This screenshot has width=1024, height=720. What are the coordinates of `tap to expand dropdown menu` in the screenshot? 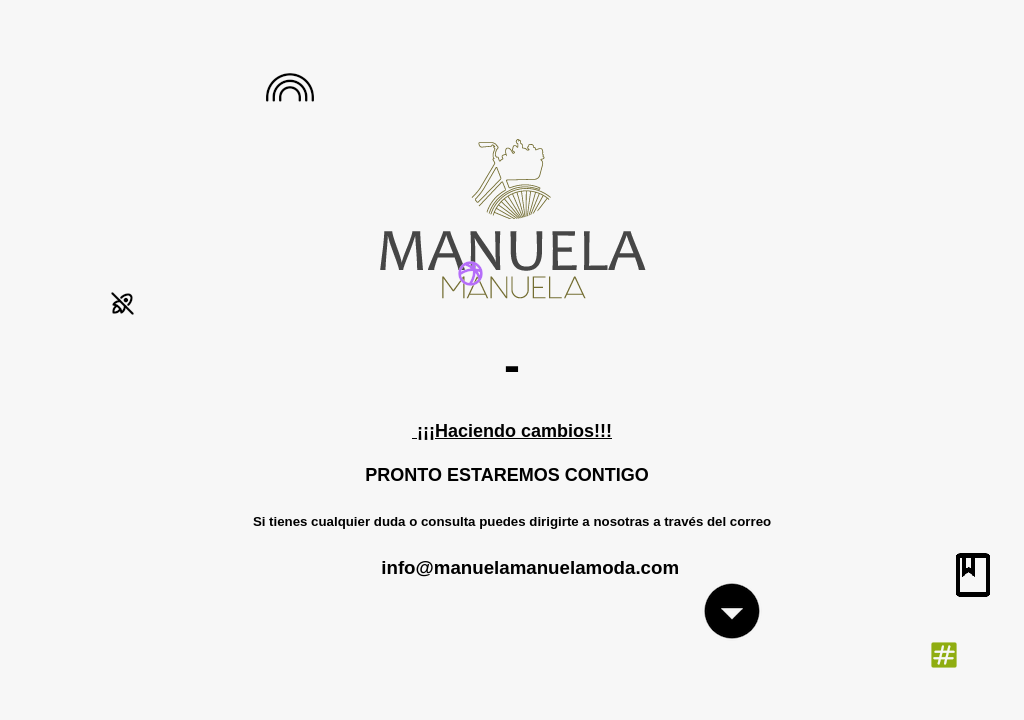 It's located at (732, 611).